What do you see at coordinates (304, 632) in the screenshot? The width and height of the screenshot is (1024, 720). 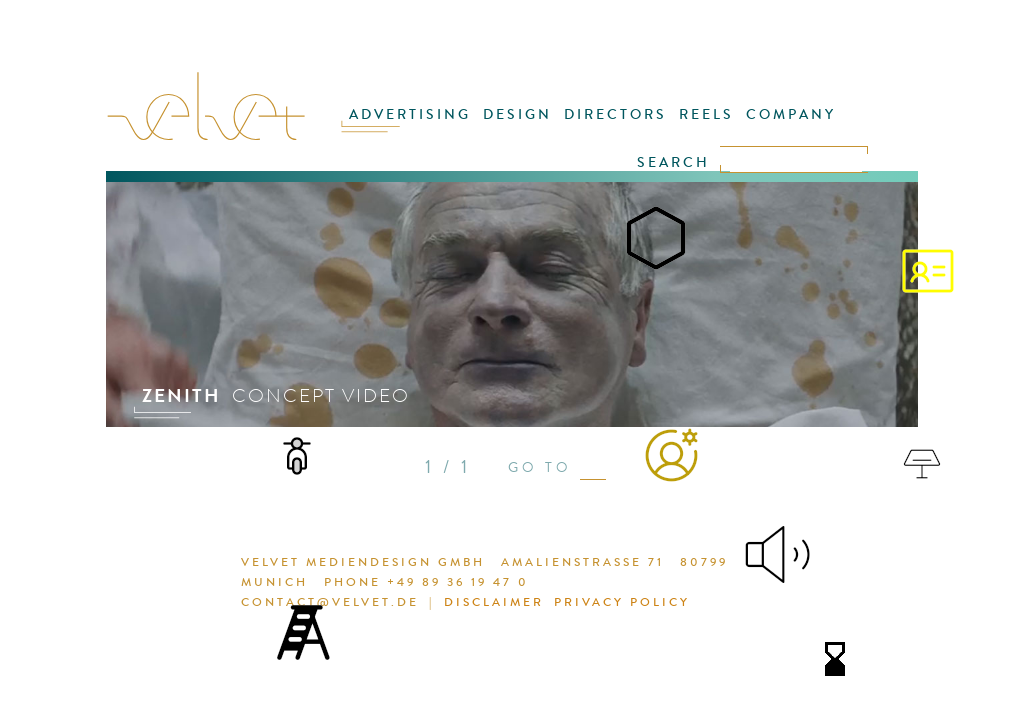 I see `access tools or equipment section` at bounding box center [304, 632].